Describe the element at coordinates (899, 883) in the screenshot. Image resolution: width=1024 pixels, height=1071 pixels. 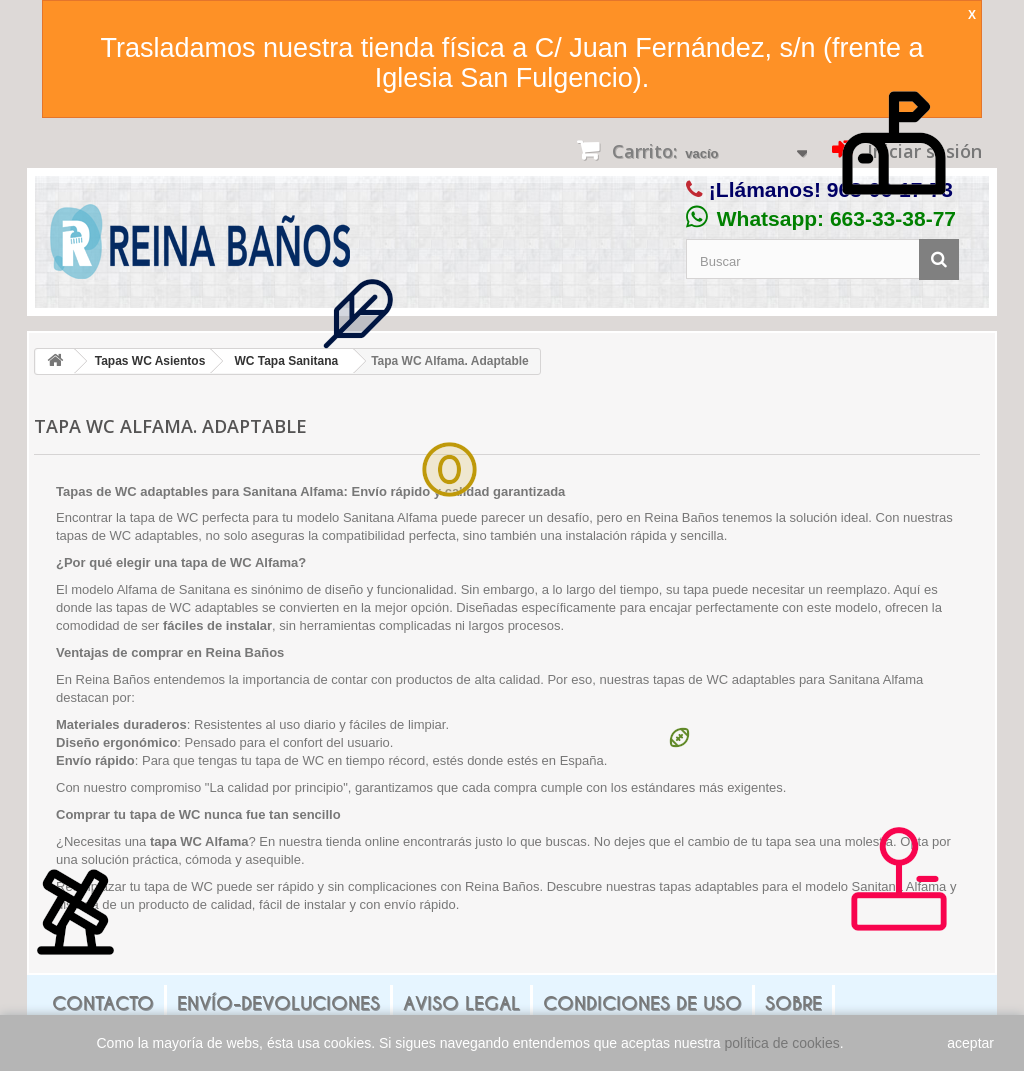
I see `access gaming or controller settings` at that location.